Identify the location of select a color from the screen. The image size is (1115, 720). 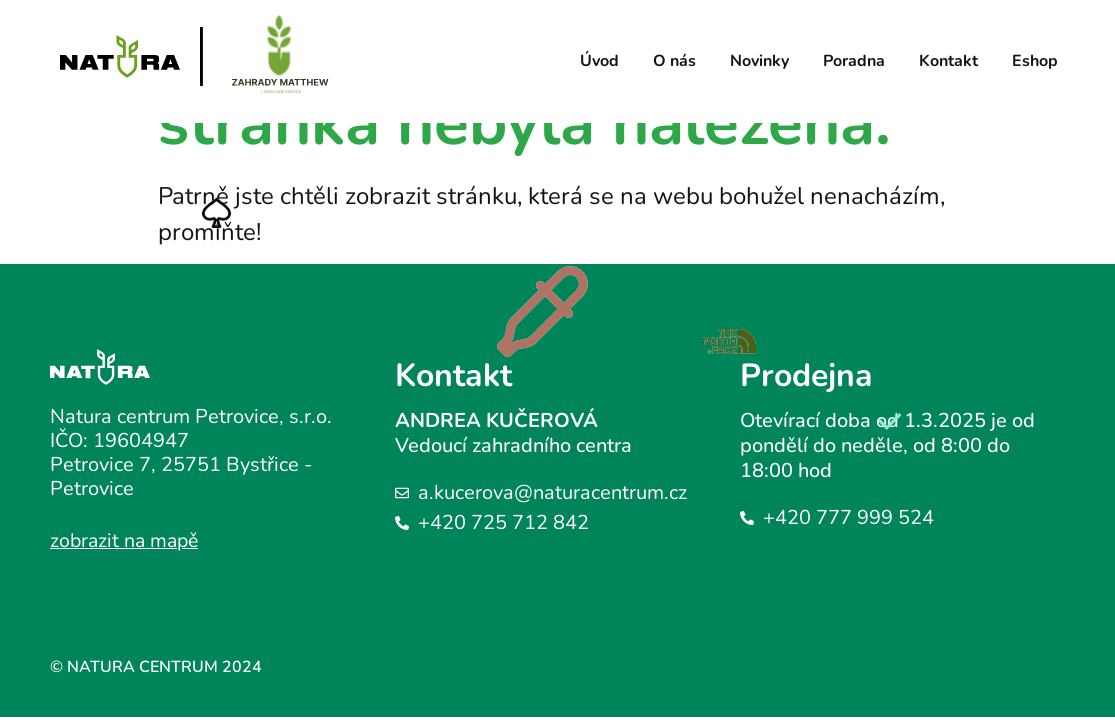
(542, 312).